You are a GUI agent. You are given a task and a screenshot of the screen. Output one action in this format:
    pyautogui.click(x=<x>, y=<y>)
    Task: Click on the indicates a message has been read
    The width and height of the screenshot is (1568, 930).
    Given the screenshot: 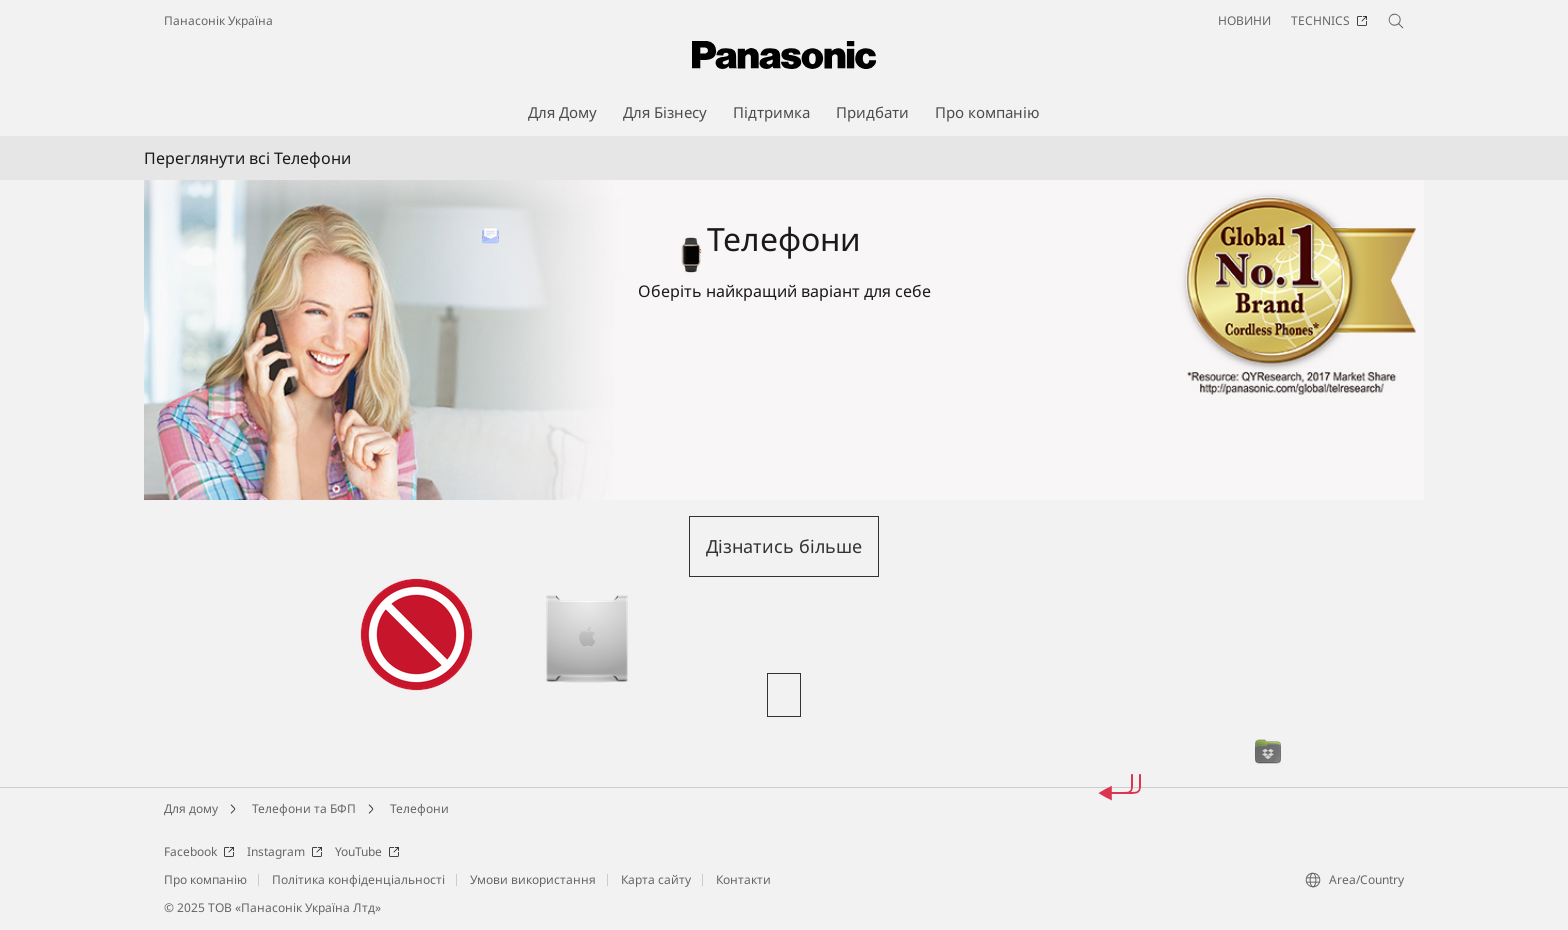 What is the action you would take?
    pyautogui.click(x=490, y=236)
    